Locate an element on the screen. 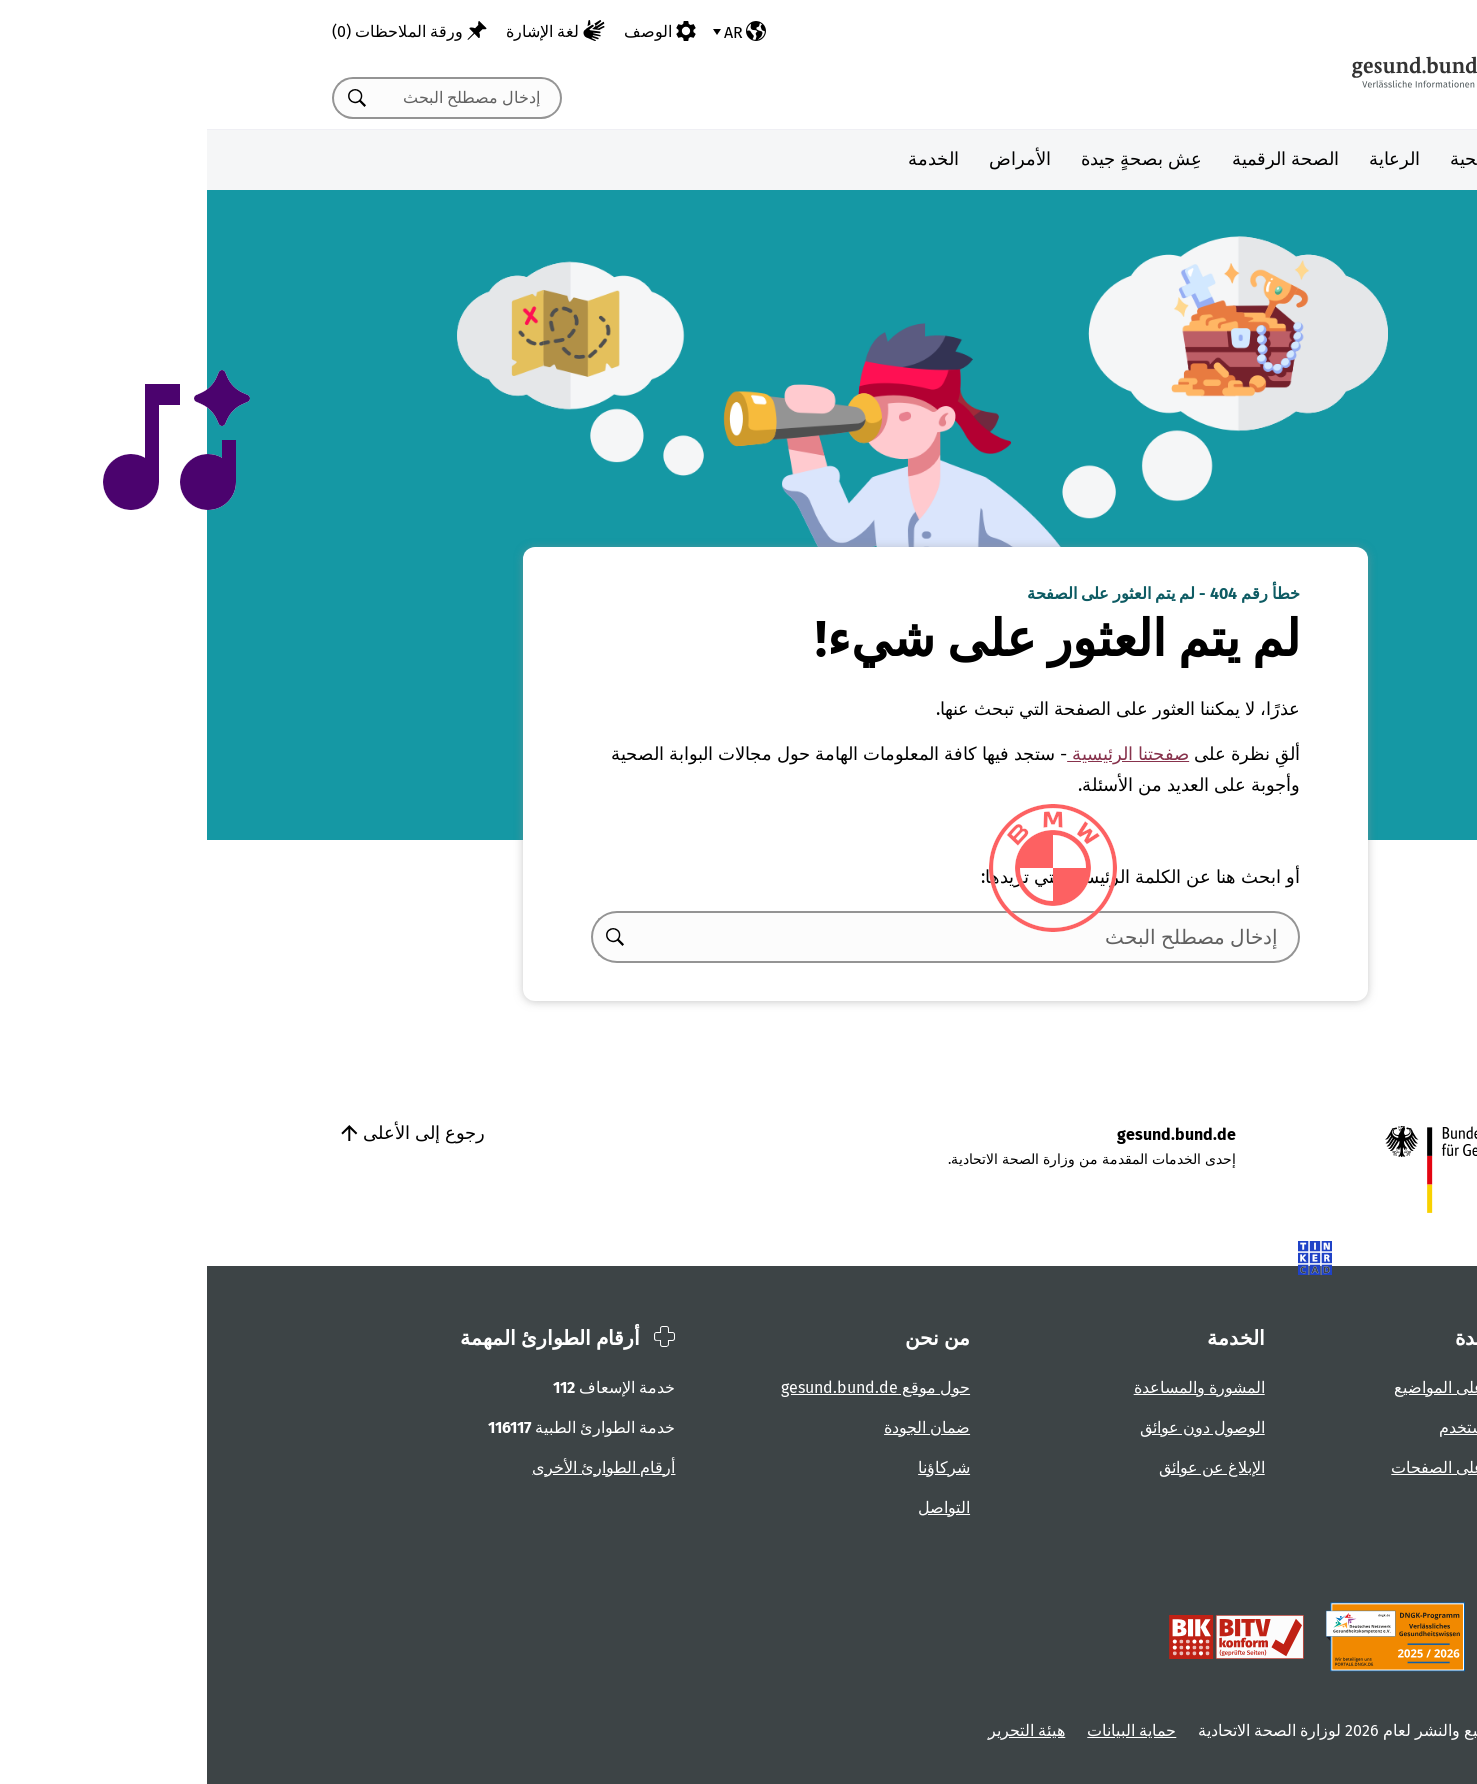 Image resolution: width=1477 pixels, height=1784 pixels. access AI-powered music features is located at coordinates (180, 447).